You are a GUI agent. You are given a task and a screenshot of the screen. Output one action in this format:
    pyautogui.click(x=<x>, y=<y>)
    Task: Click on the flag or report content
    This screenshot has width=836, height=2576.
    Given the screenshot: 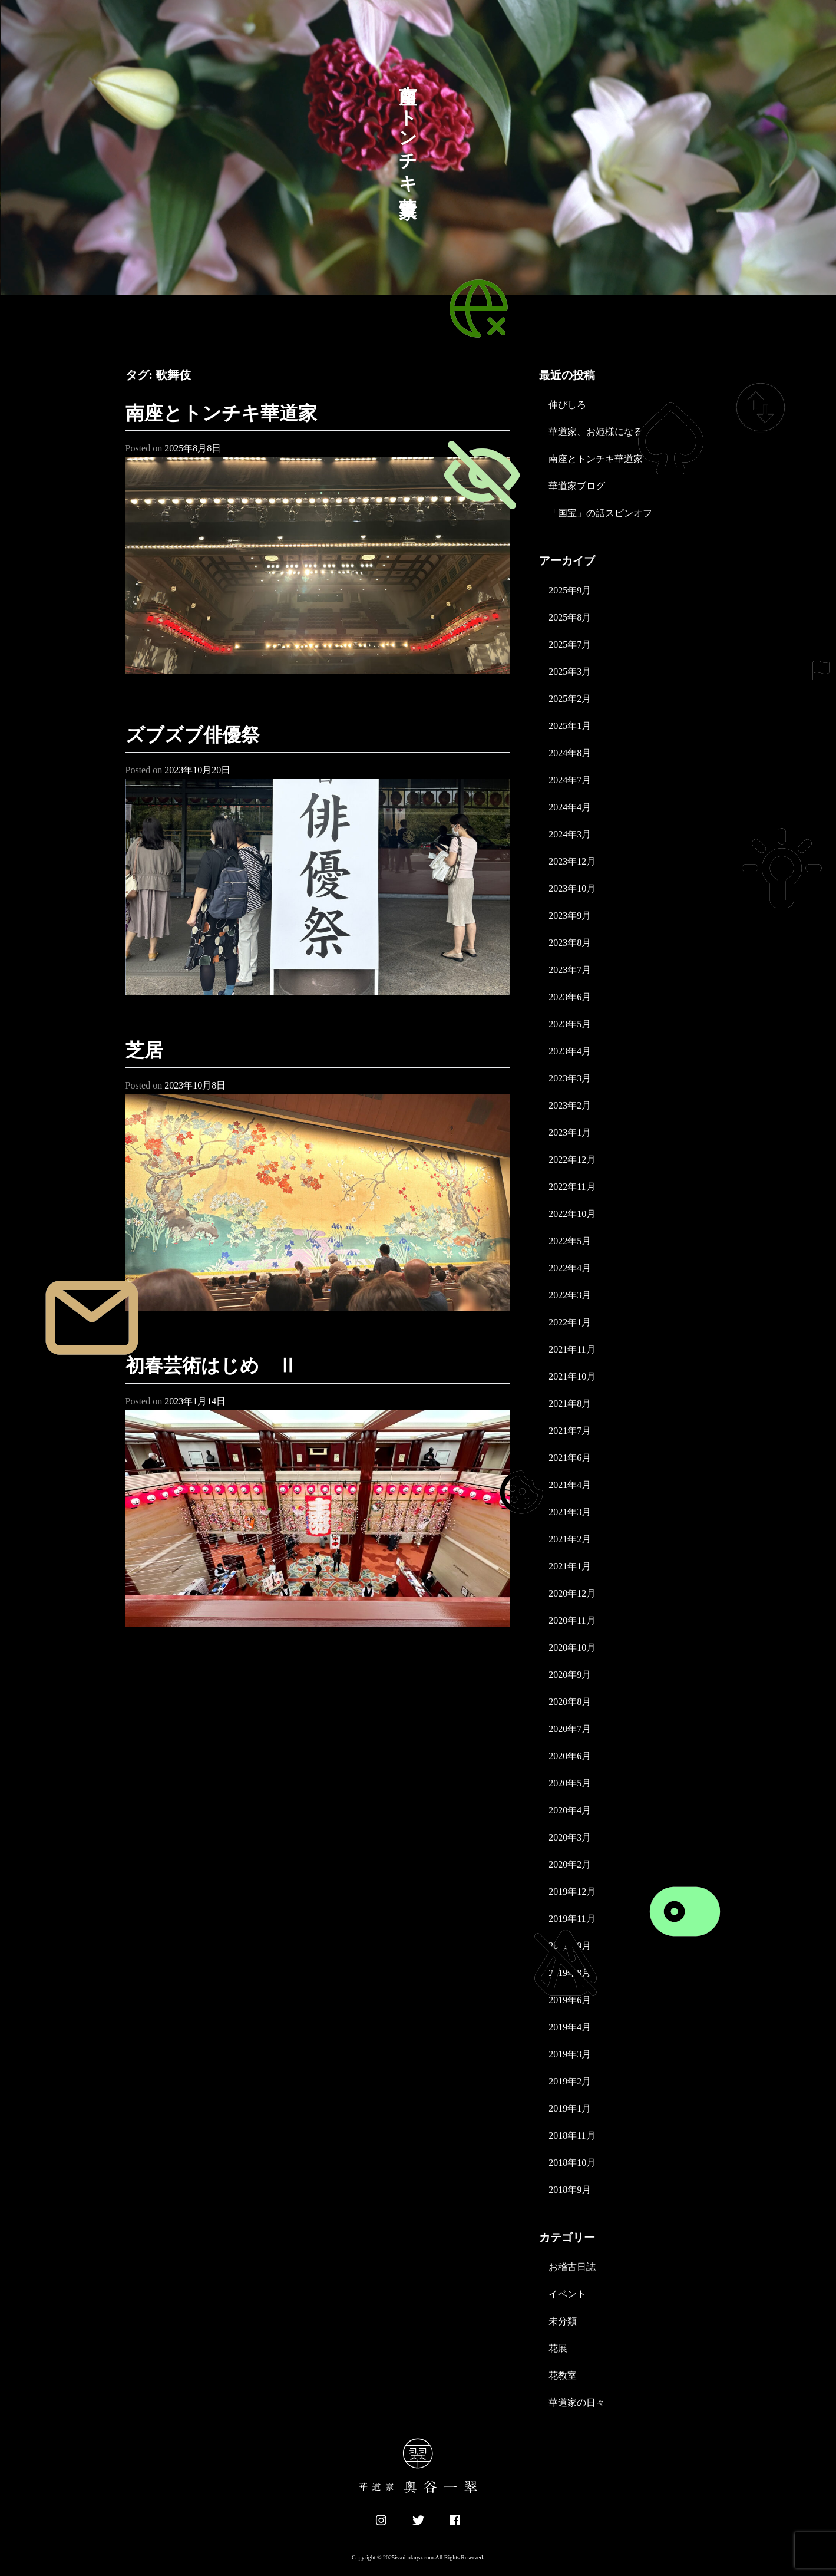 What is the action you would take?
    pyautogui.click(x=821, y=670)
    